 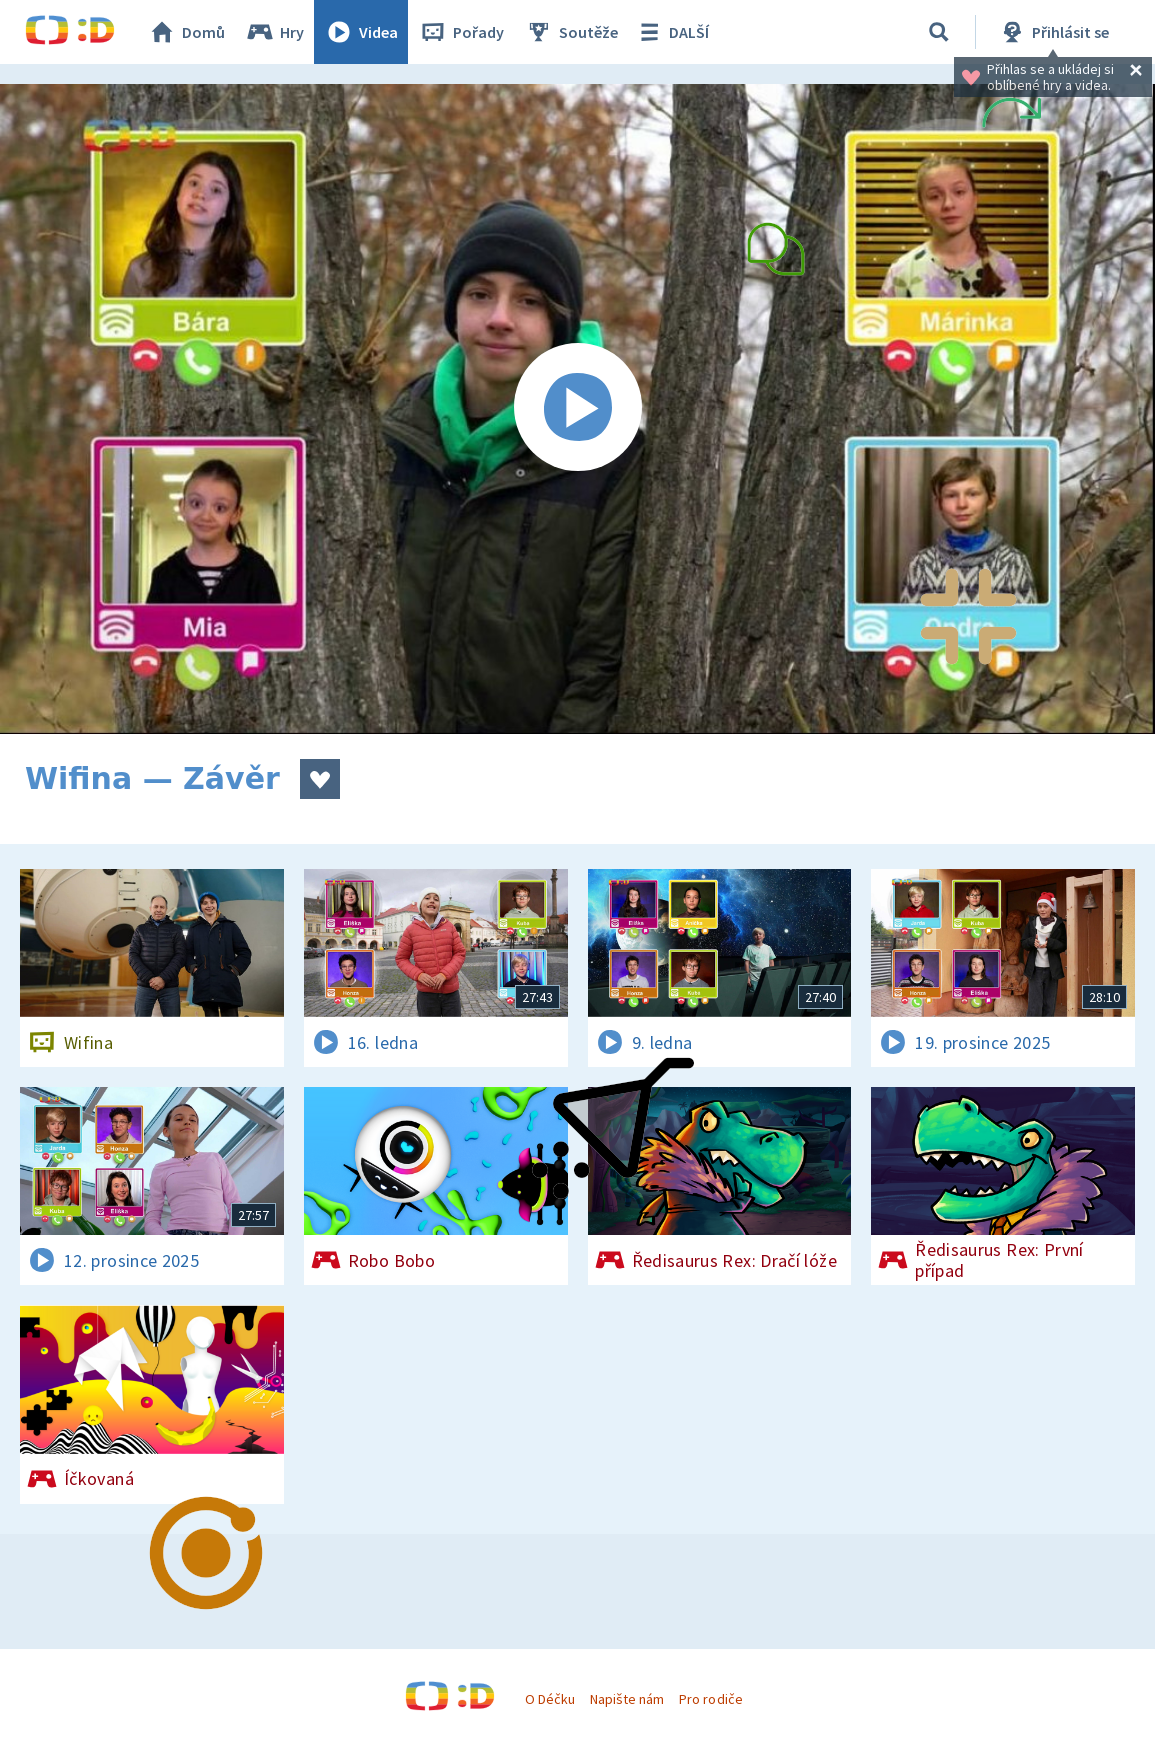 I want to click on exit fullscreen mode, so click(x=968, y=616).